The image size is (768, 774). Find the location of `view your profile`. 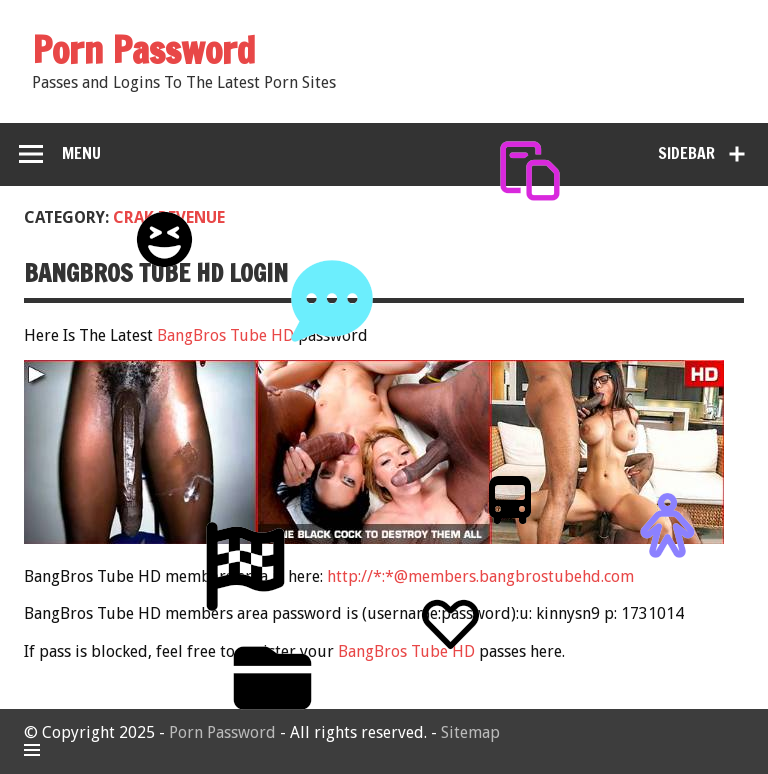

view your profile is located at coordinates (667, 526).